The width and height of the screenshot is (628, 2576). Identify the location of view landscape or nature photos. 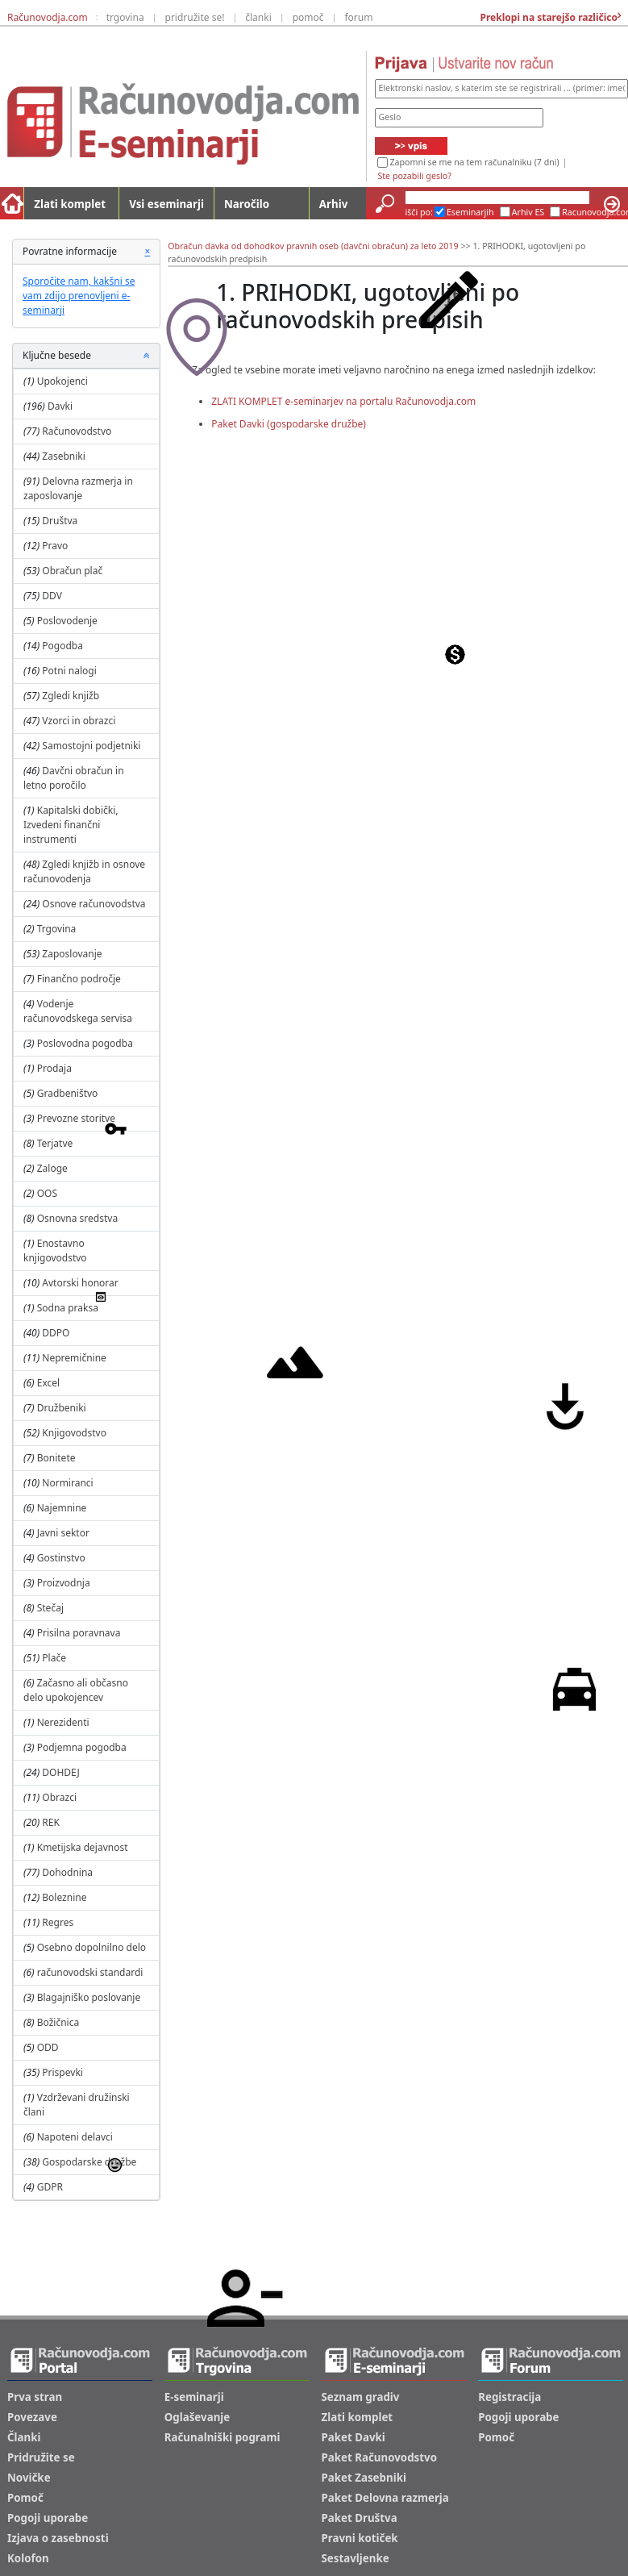
(295, 1361).